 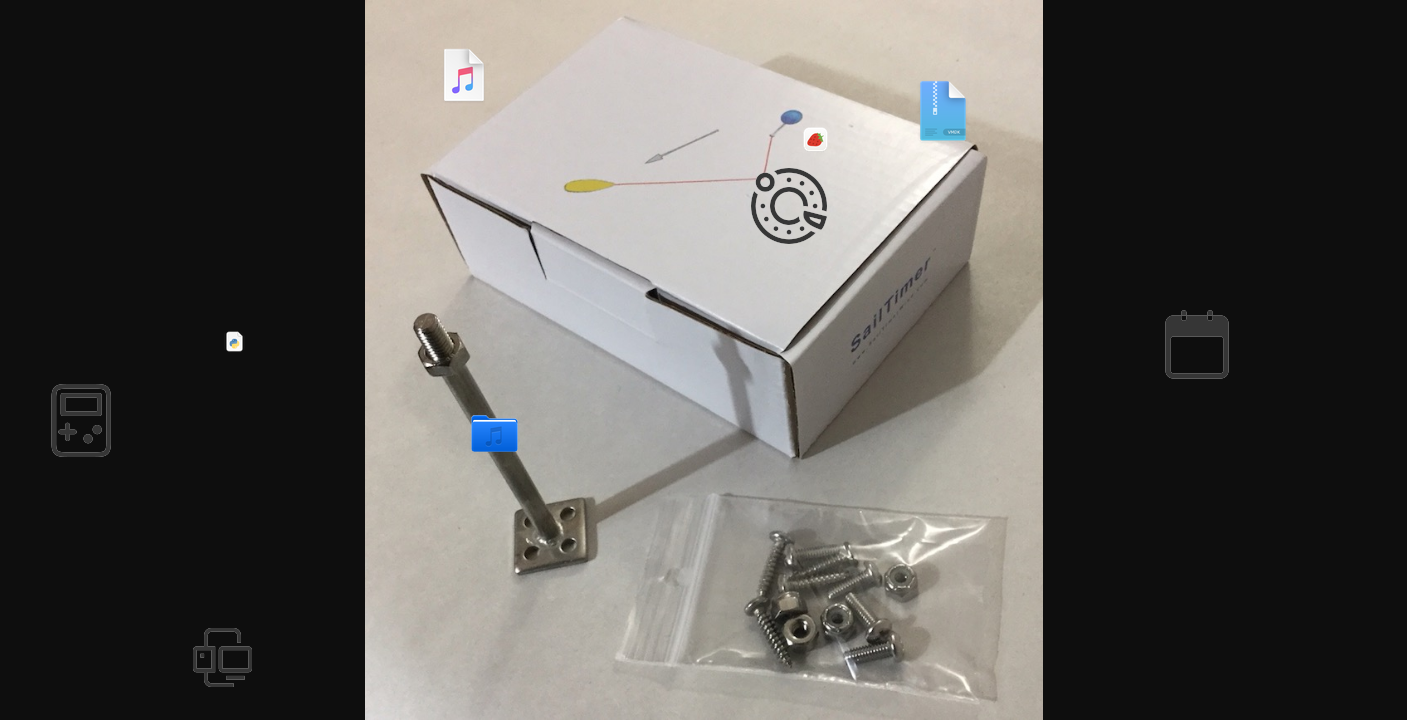 What do you see at coordinates (789, 206) in the screenshot?
I see `open revolt chat application` at bounding box center [789, 206].